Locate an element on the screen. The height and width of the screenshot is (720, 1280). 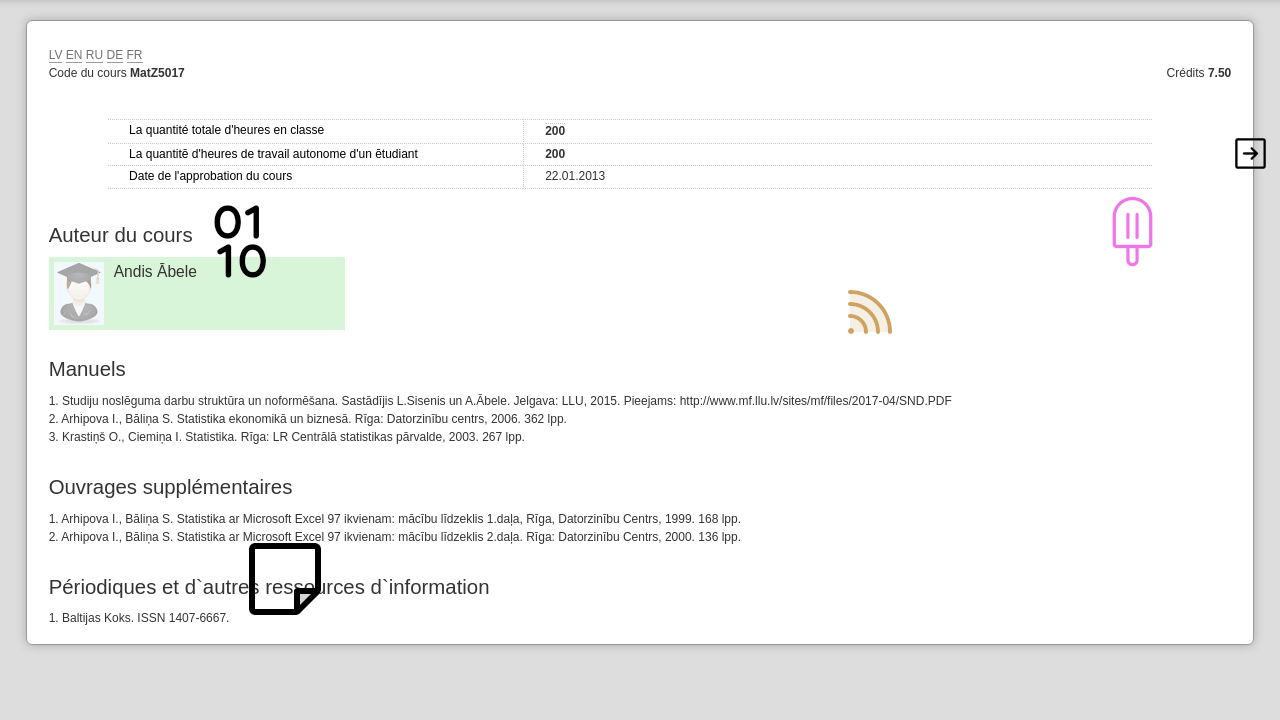
indicates summer or seasonal content is located at coordinates (1132, 230).